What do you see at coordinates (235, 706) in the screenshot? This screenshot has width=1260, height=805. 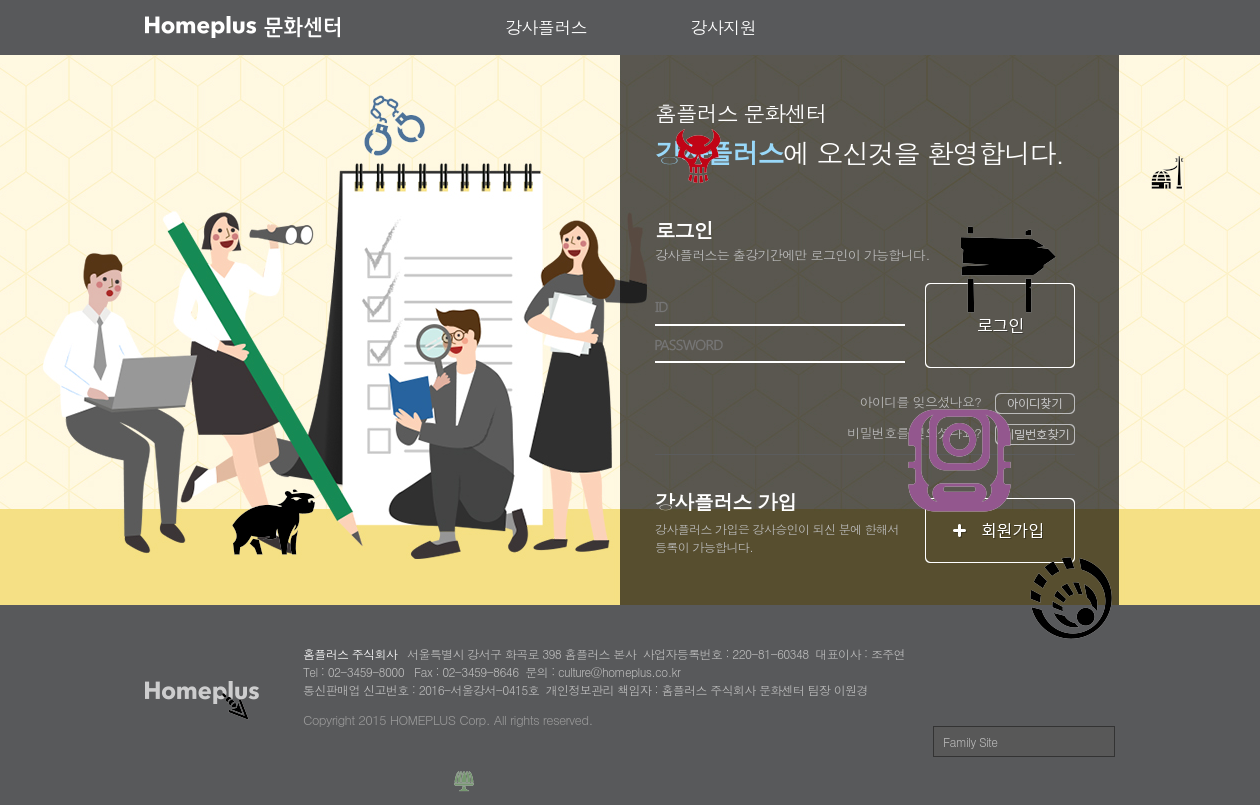 I see `select arrow or projectile type in archery game` at bounding box center [235, 706].